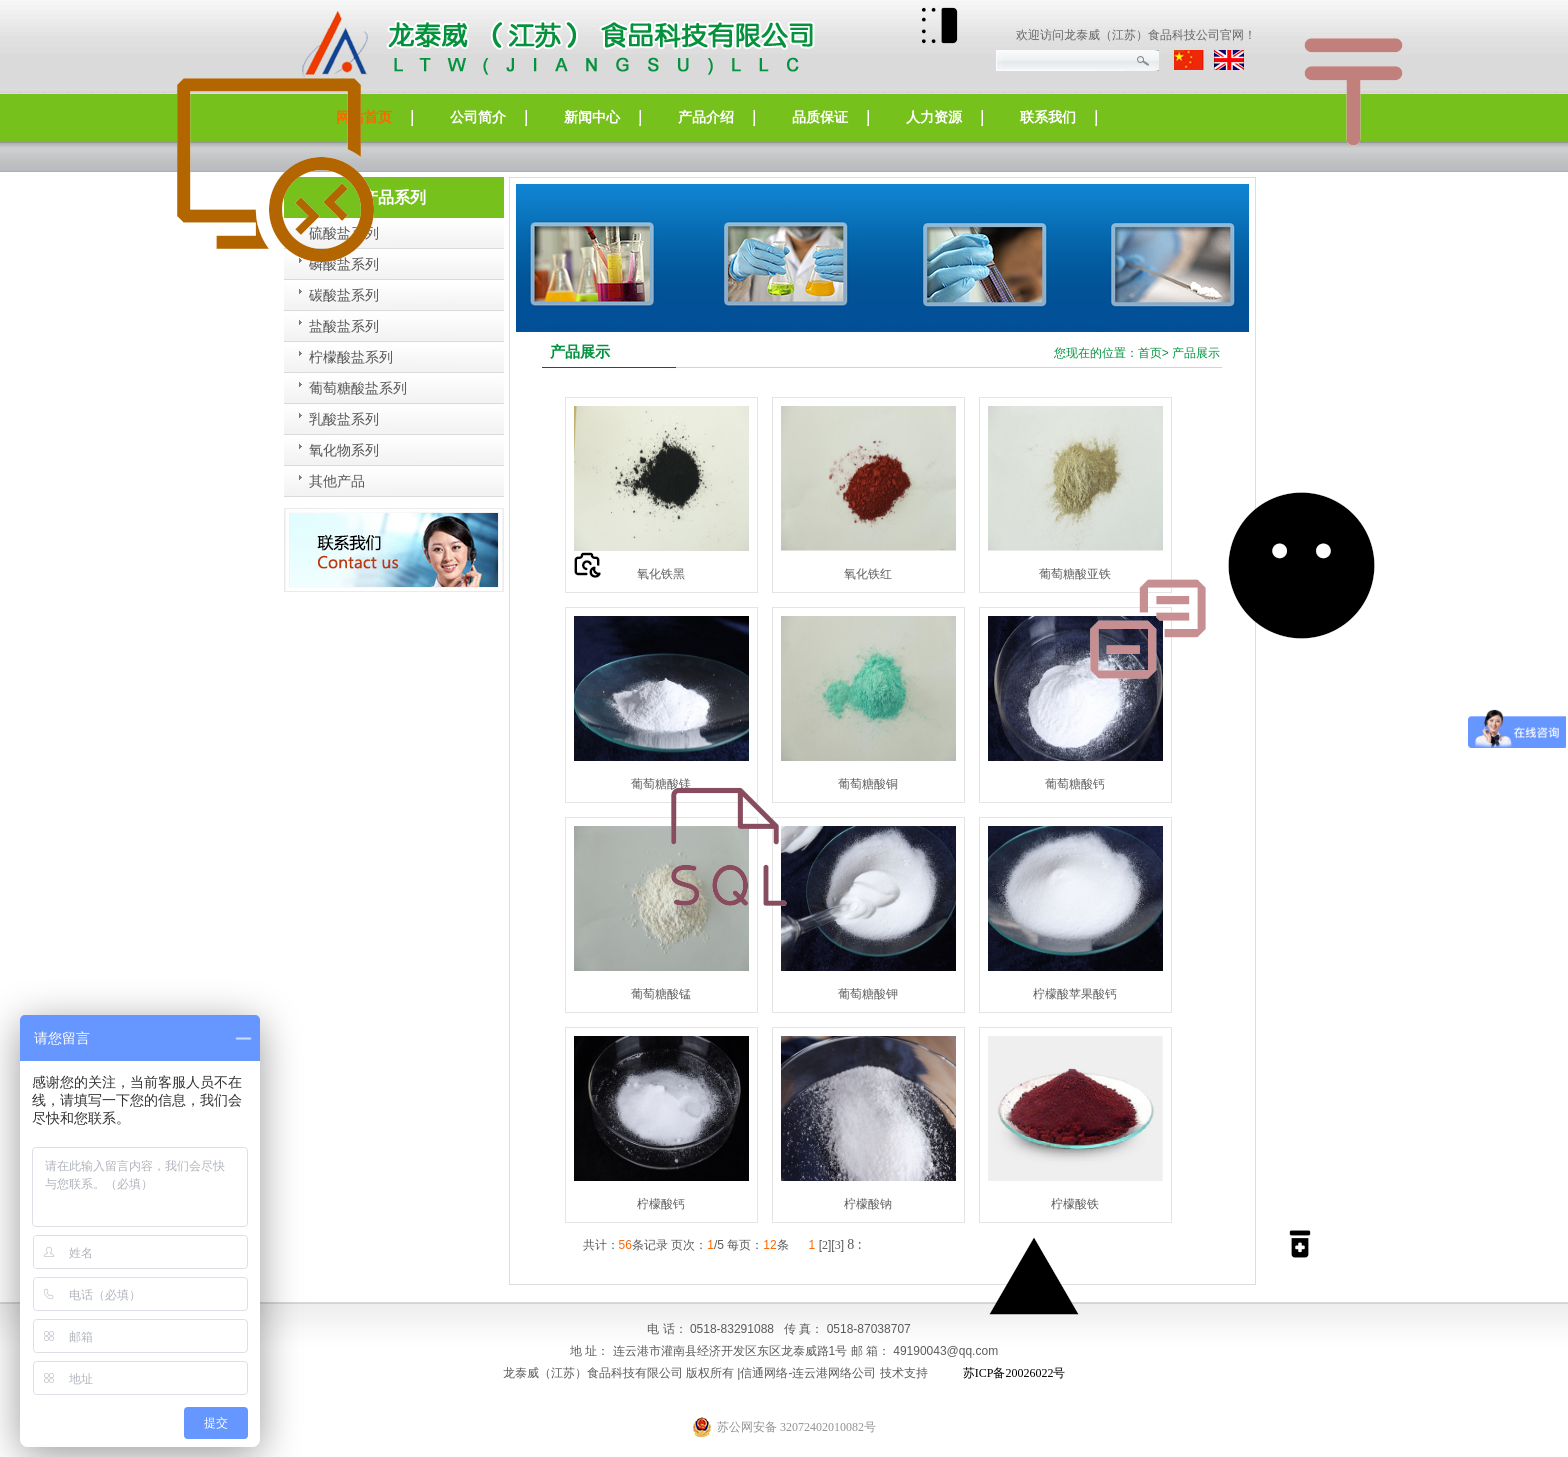 This screenshot has width=1568, height=1457. Describe the element at coordinates (1301, 565) in the screenshot. I see `indicates neutral feedback or rating` at that location.